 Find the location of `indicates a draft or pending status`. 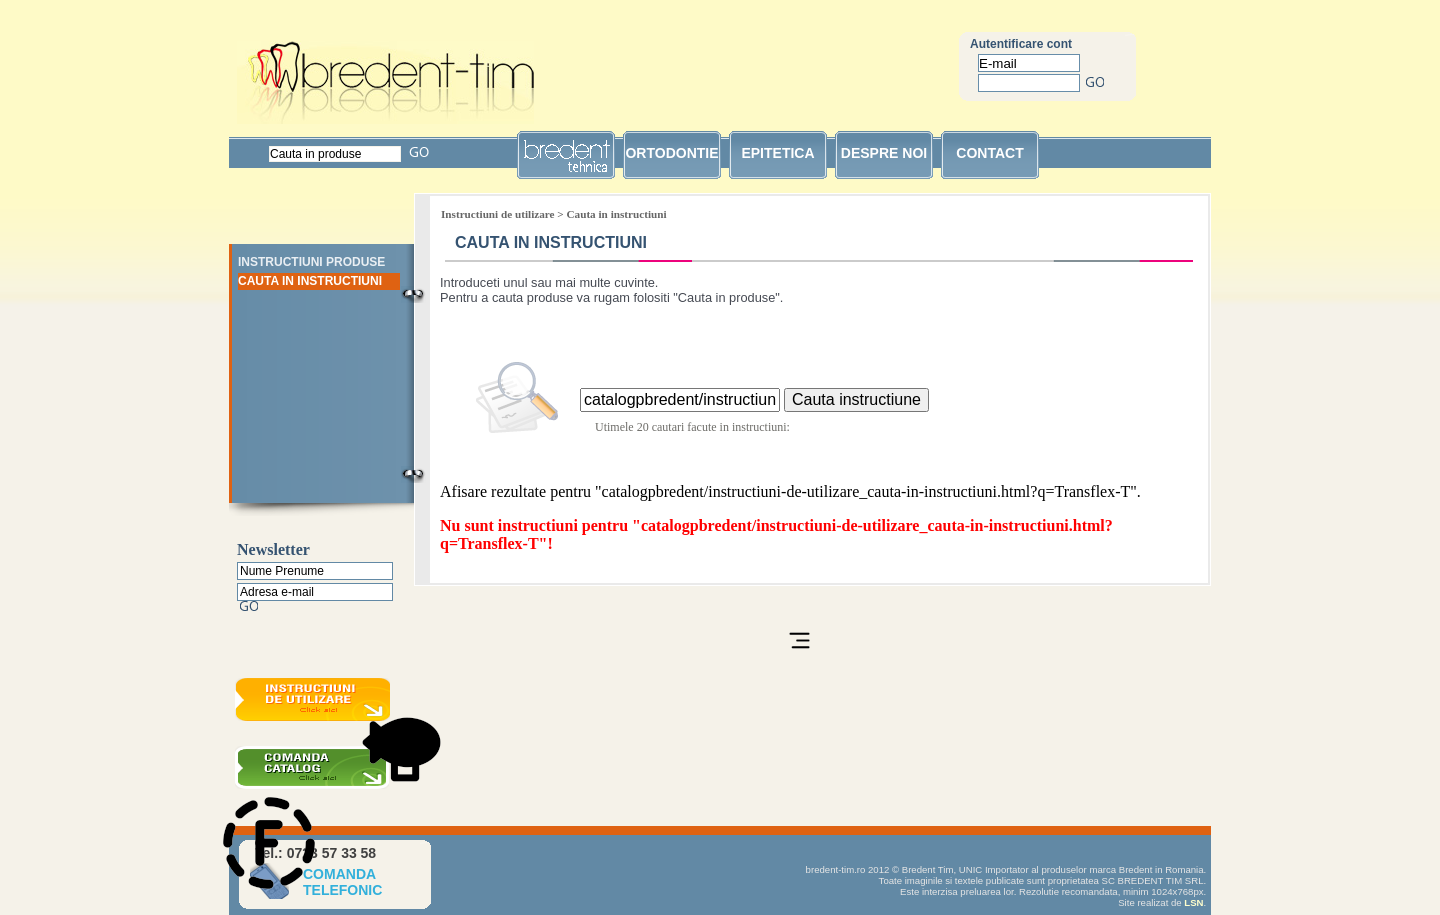

indicates a draft or pending status is located at coordinates (269, 843).